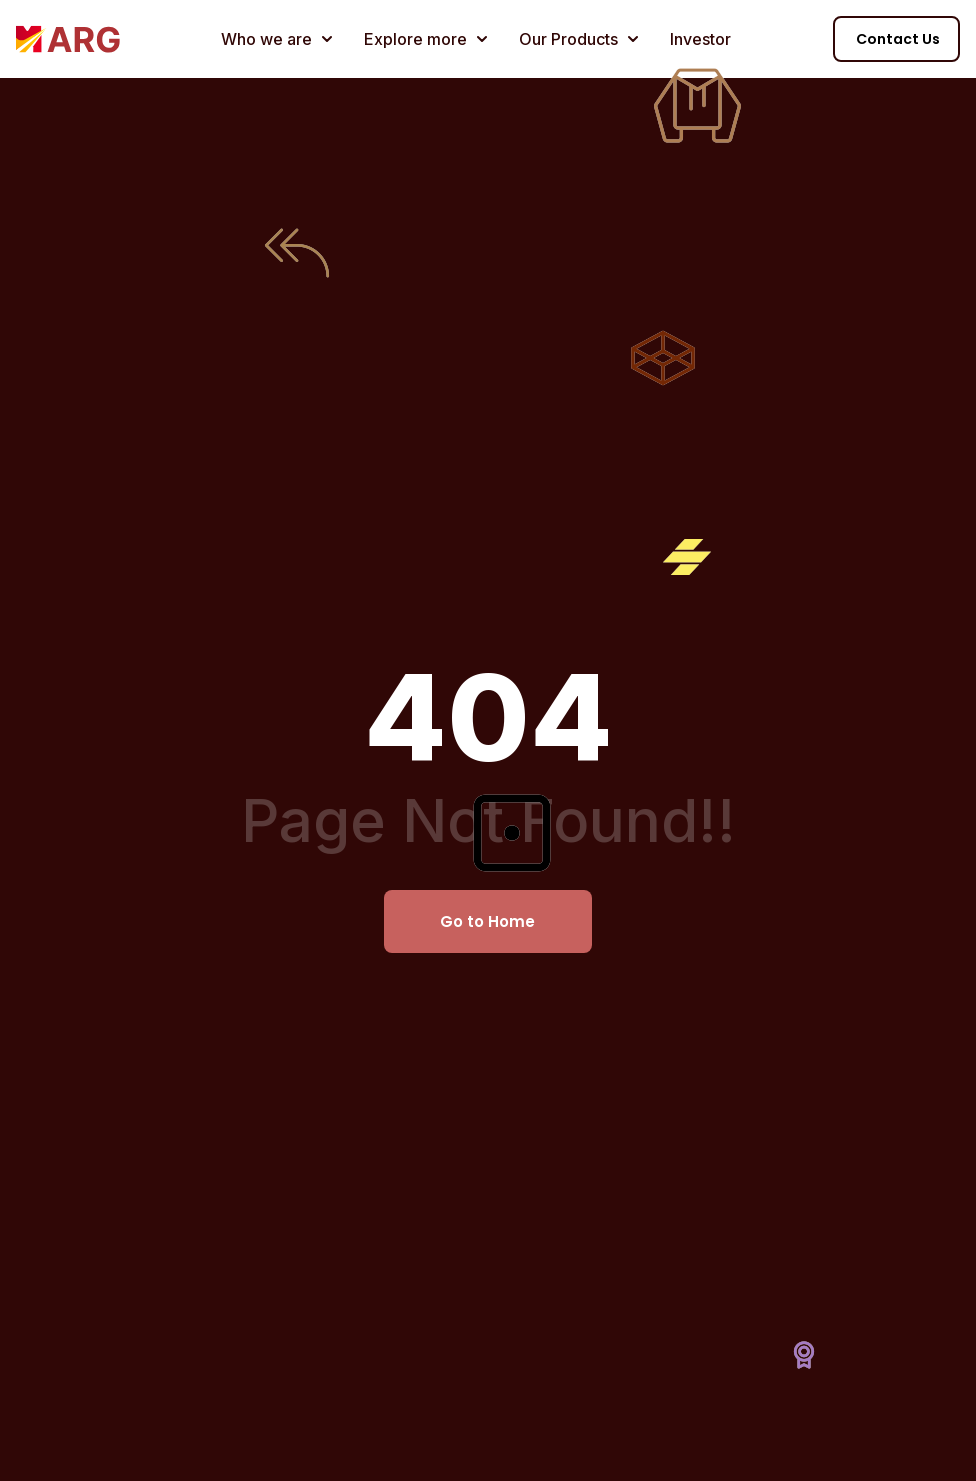 Image resolution: width=976 pixels, height=1481 pixels. Describe the element at coordinates (804, 1355) in the screenshot. I see `view achievements or awards` at that location.